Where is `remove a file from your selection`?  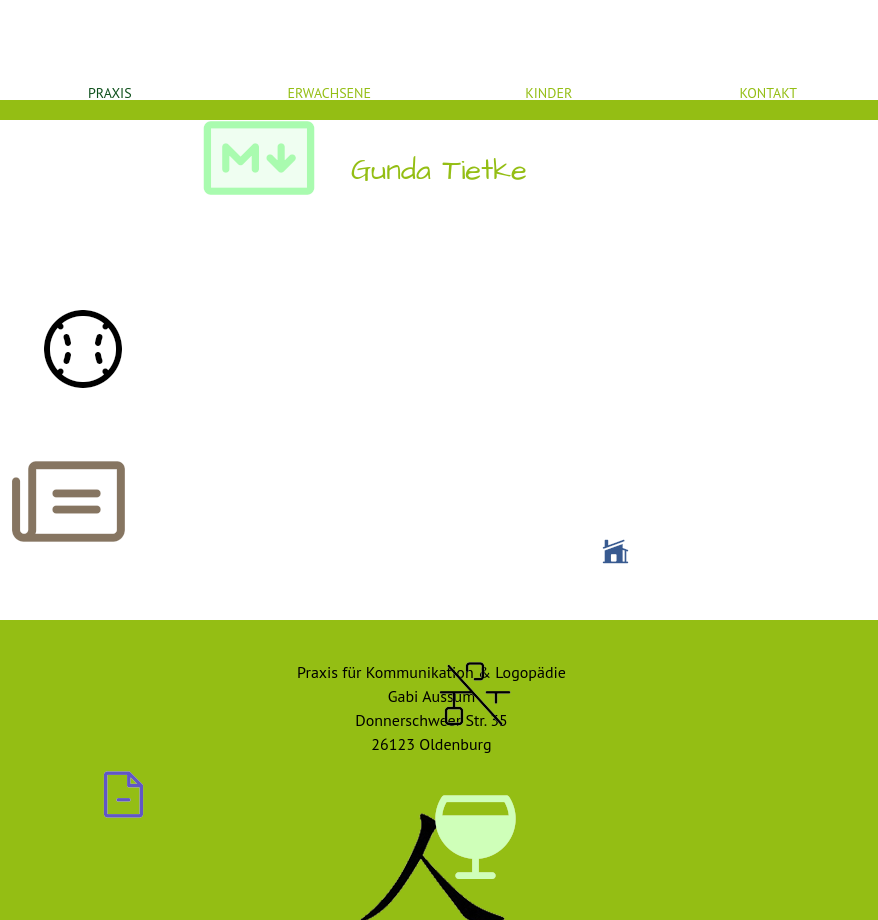 remove a file from your selection is located at coordinates (123, 794).